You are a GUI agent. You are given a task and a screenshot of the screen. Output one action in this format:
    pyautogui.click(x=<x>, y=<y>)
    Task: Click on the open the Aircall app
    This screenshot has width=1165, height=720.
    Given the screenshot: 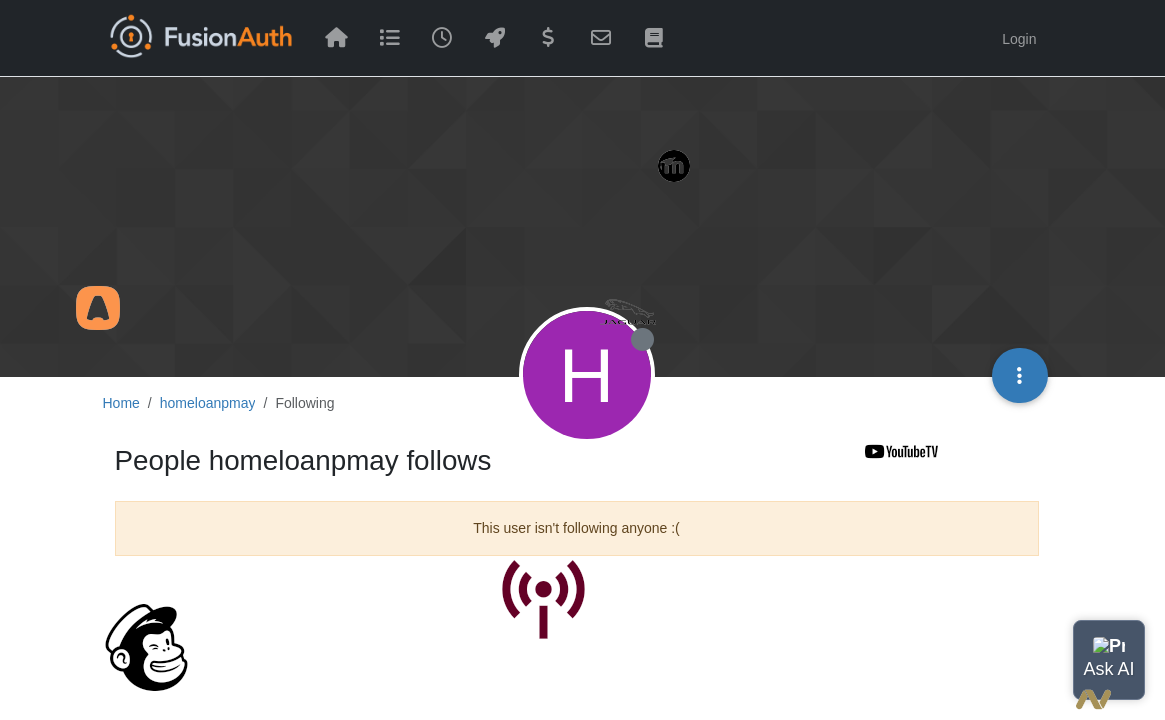 What is the action you would take?
    pyautogui.click(x=98, y=308)
    